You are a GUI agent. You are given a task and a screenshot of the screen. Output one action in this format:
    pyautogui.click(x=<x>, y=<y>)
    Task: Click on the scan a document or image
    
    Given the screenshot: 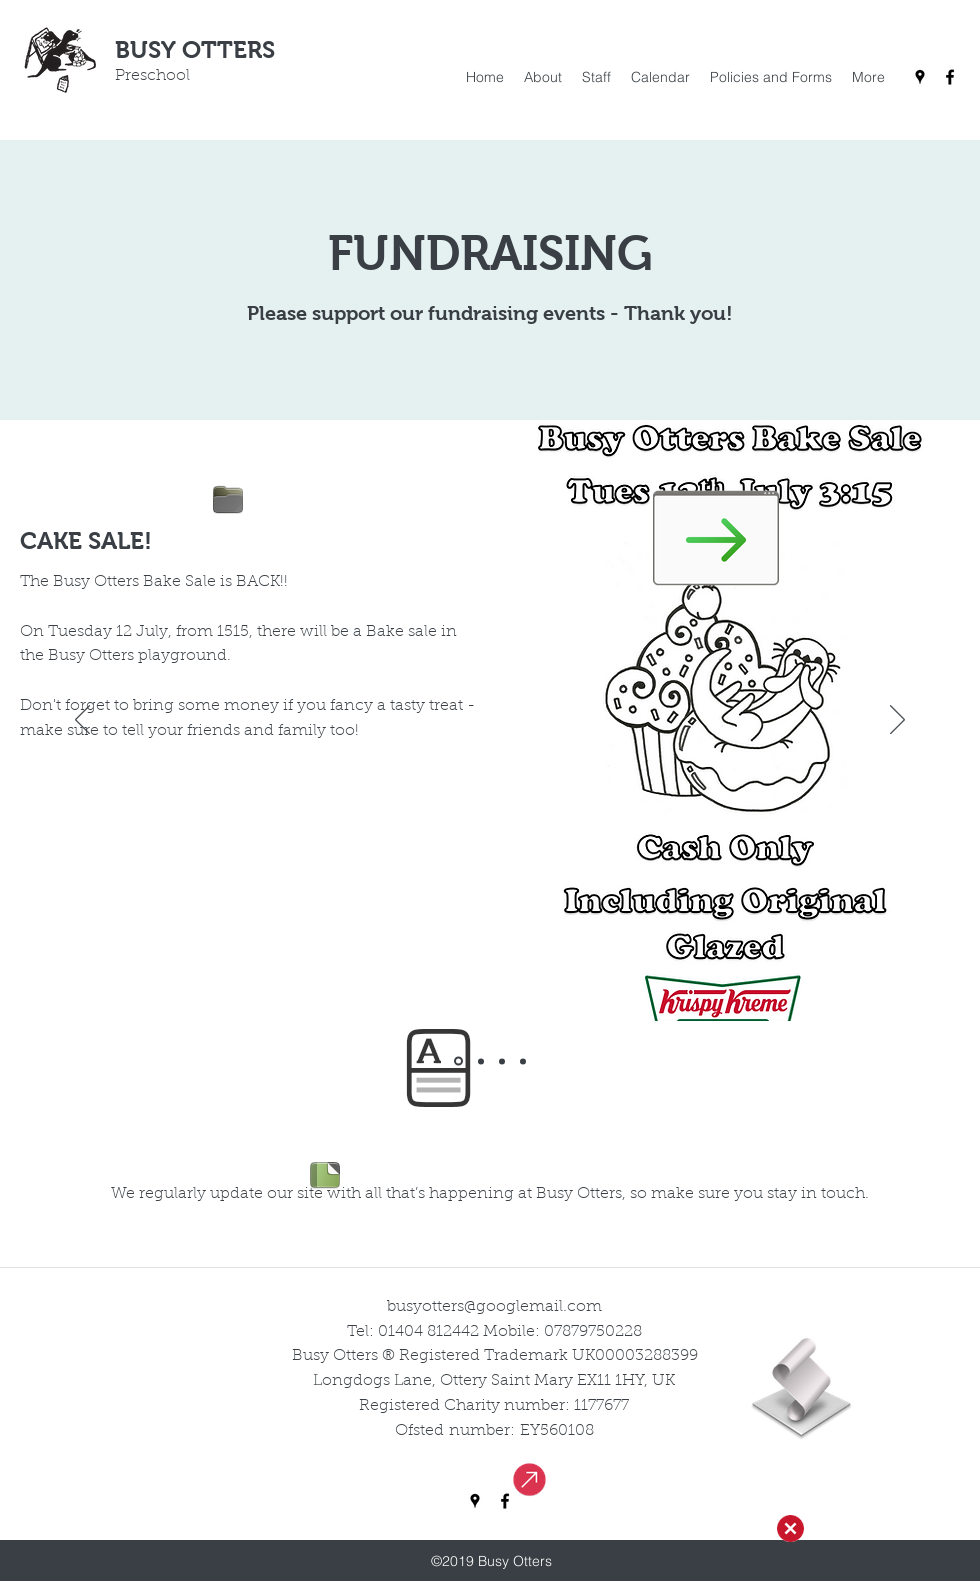 What is the action you would take?
    pyautogui.click(x=441, y=1068)
    